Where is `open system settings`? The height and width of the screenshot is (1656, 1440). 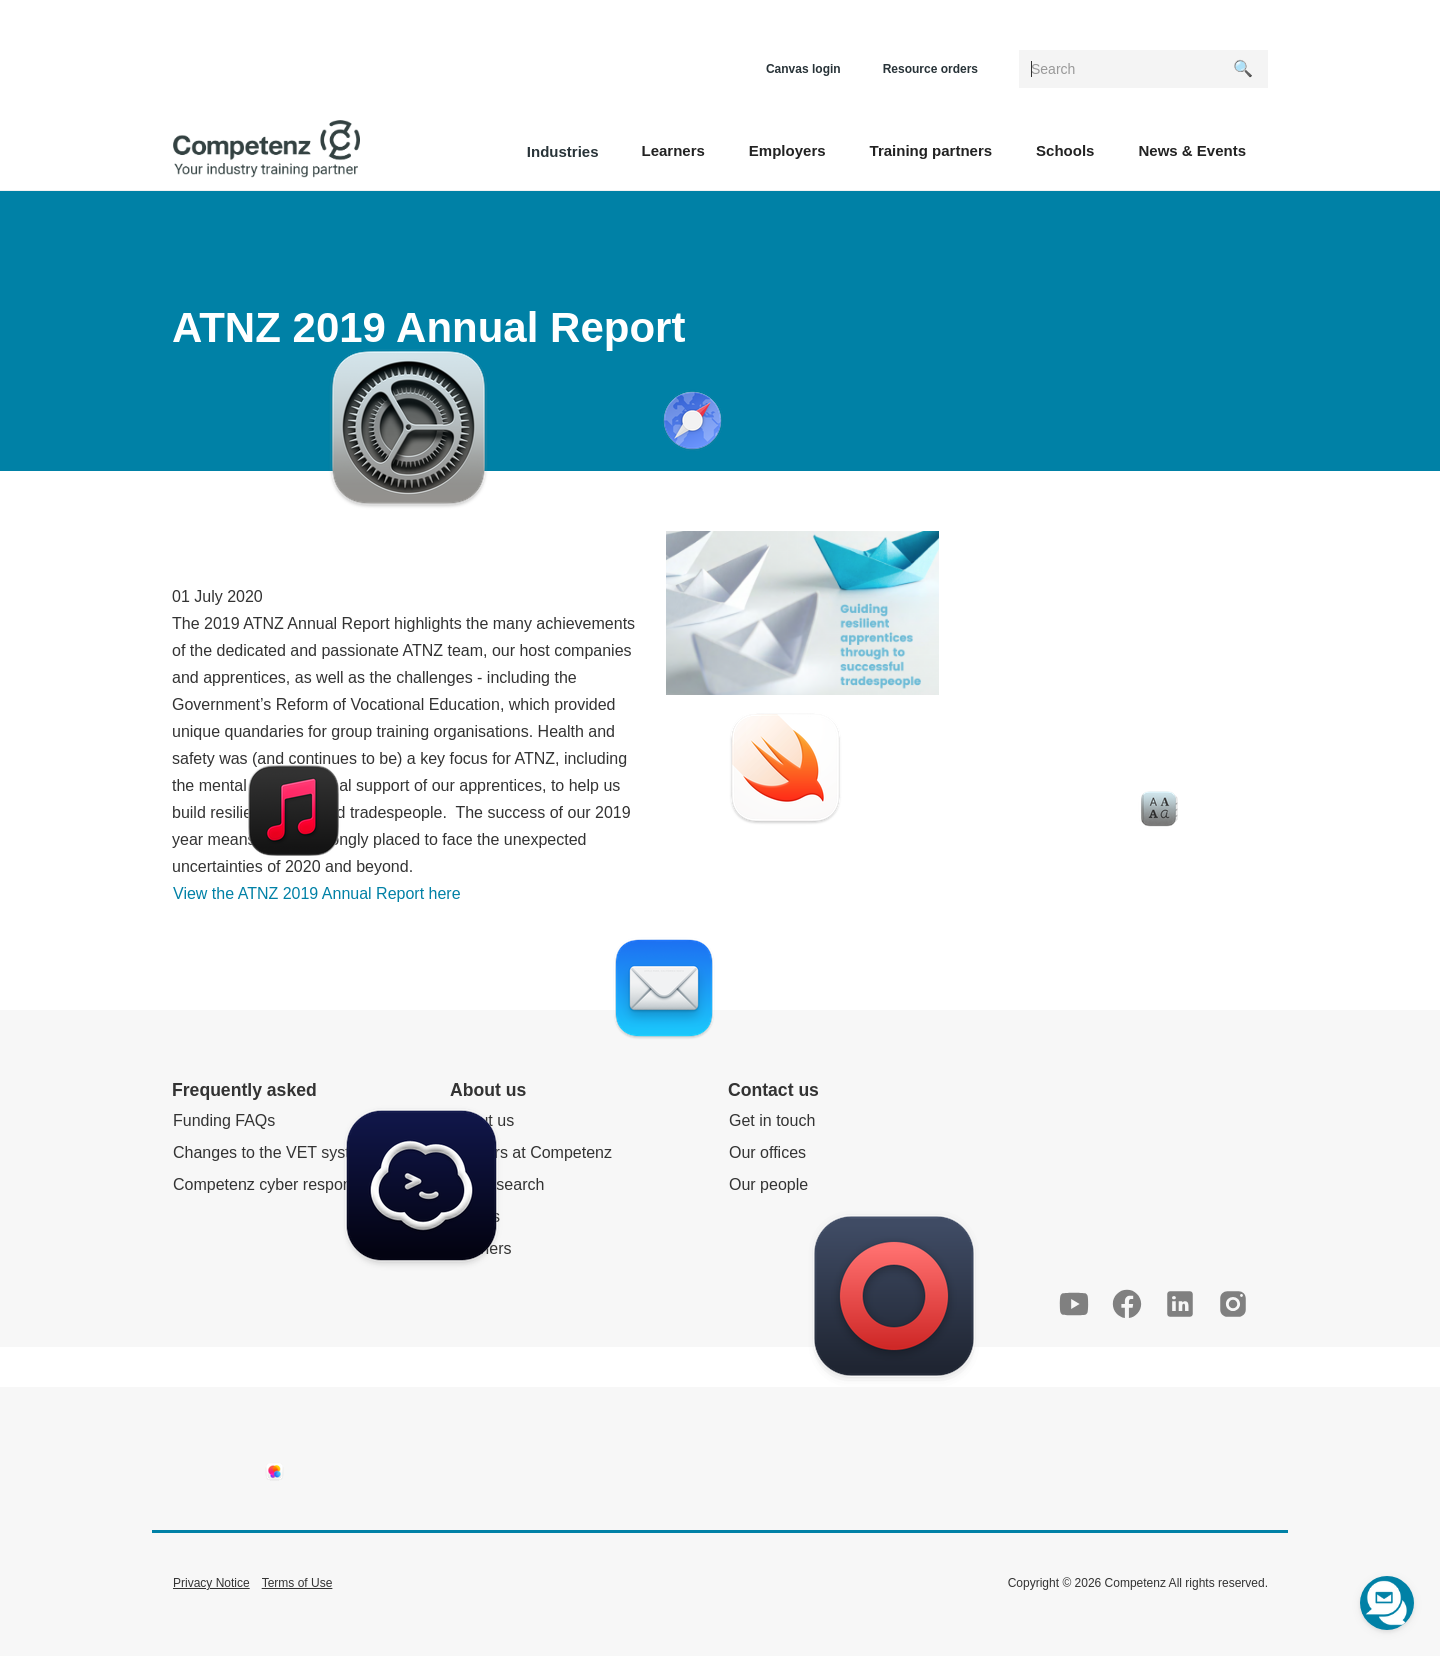
open system settings is located at coordinates (408, 427).